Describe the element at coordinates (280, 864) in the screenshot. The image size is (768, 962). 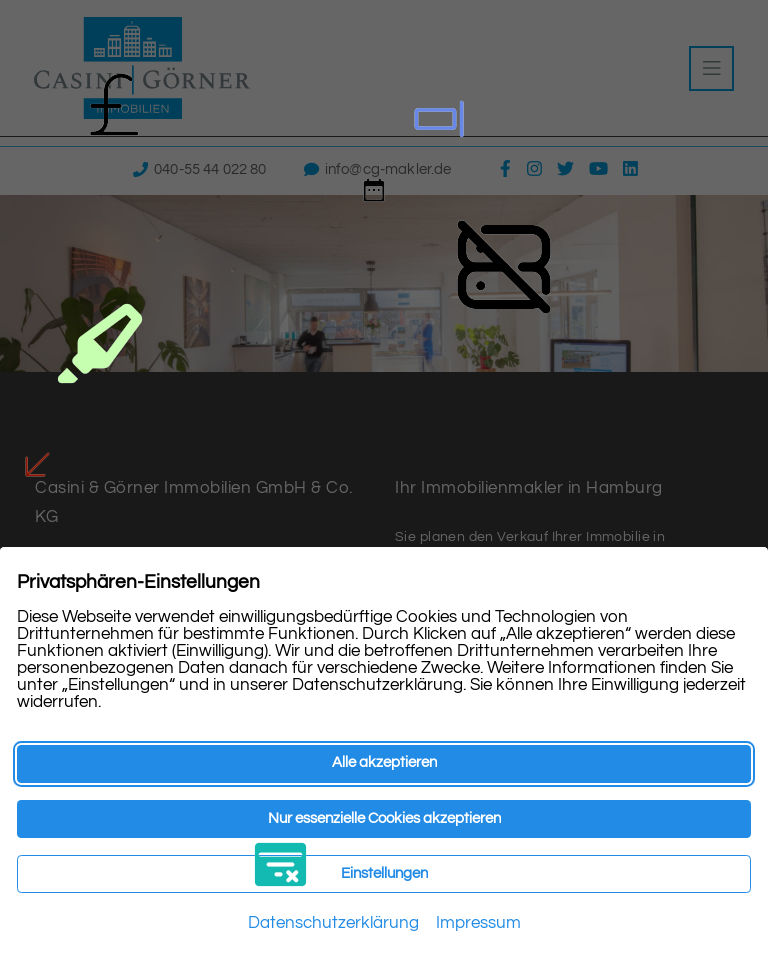
I see `clear all active filters` at that location.